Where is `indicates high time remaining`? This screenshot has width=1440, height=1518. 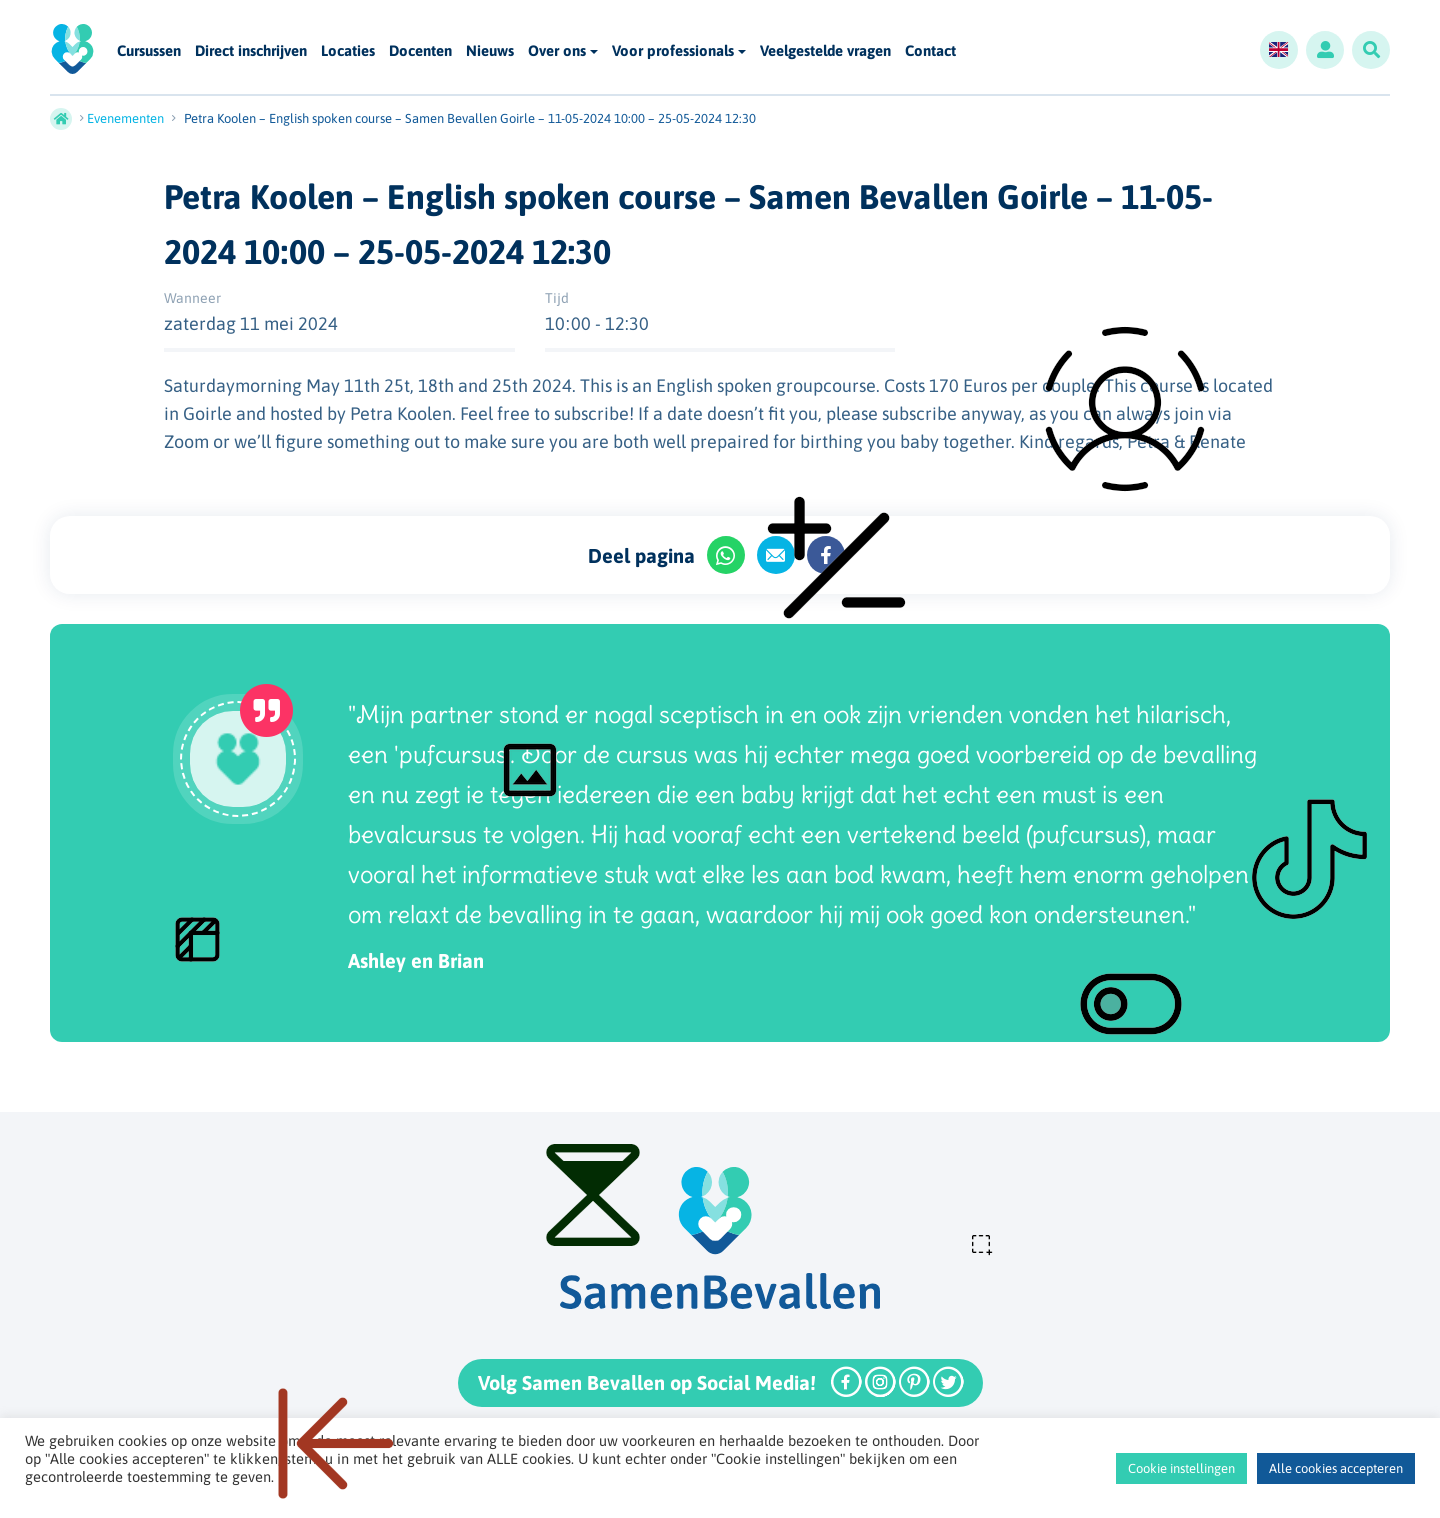
indicates high time remaining is located at coordinates (593, 1195).